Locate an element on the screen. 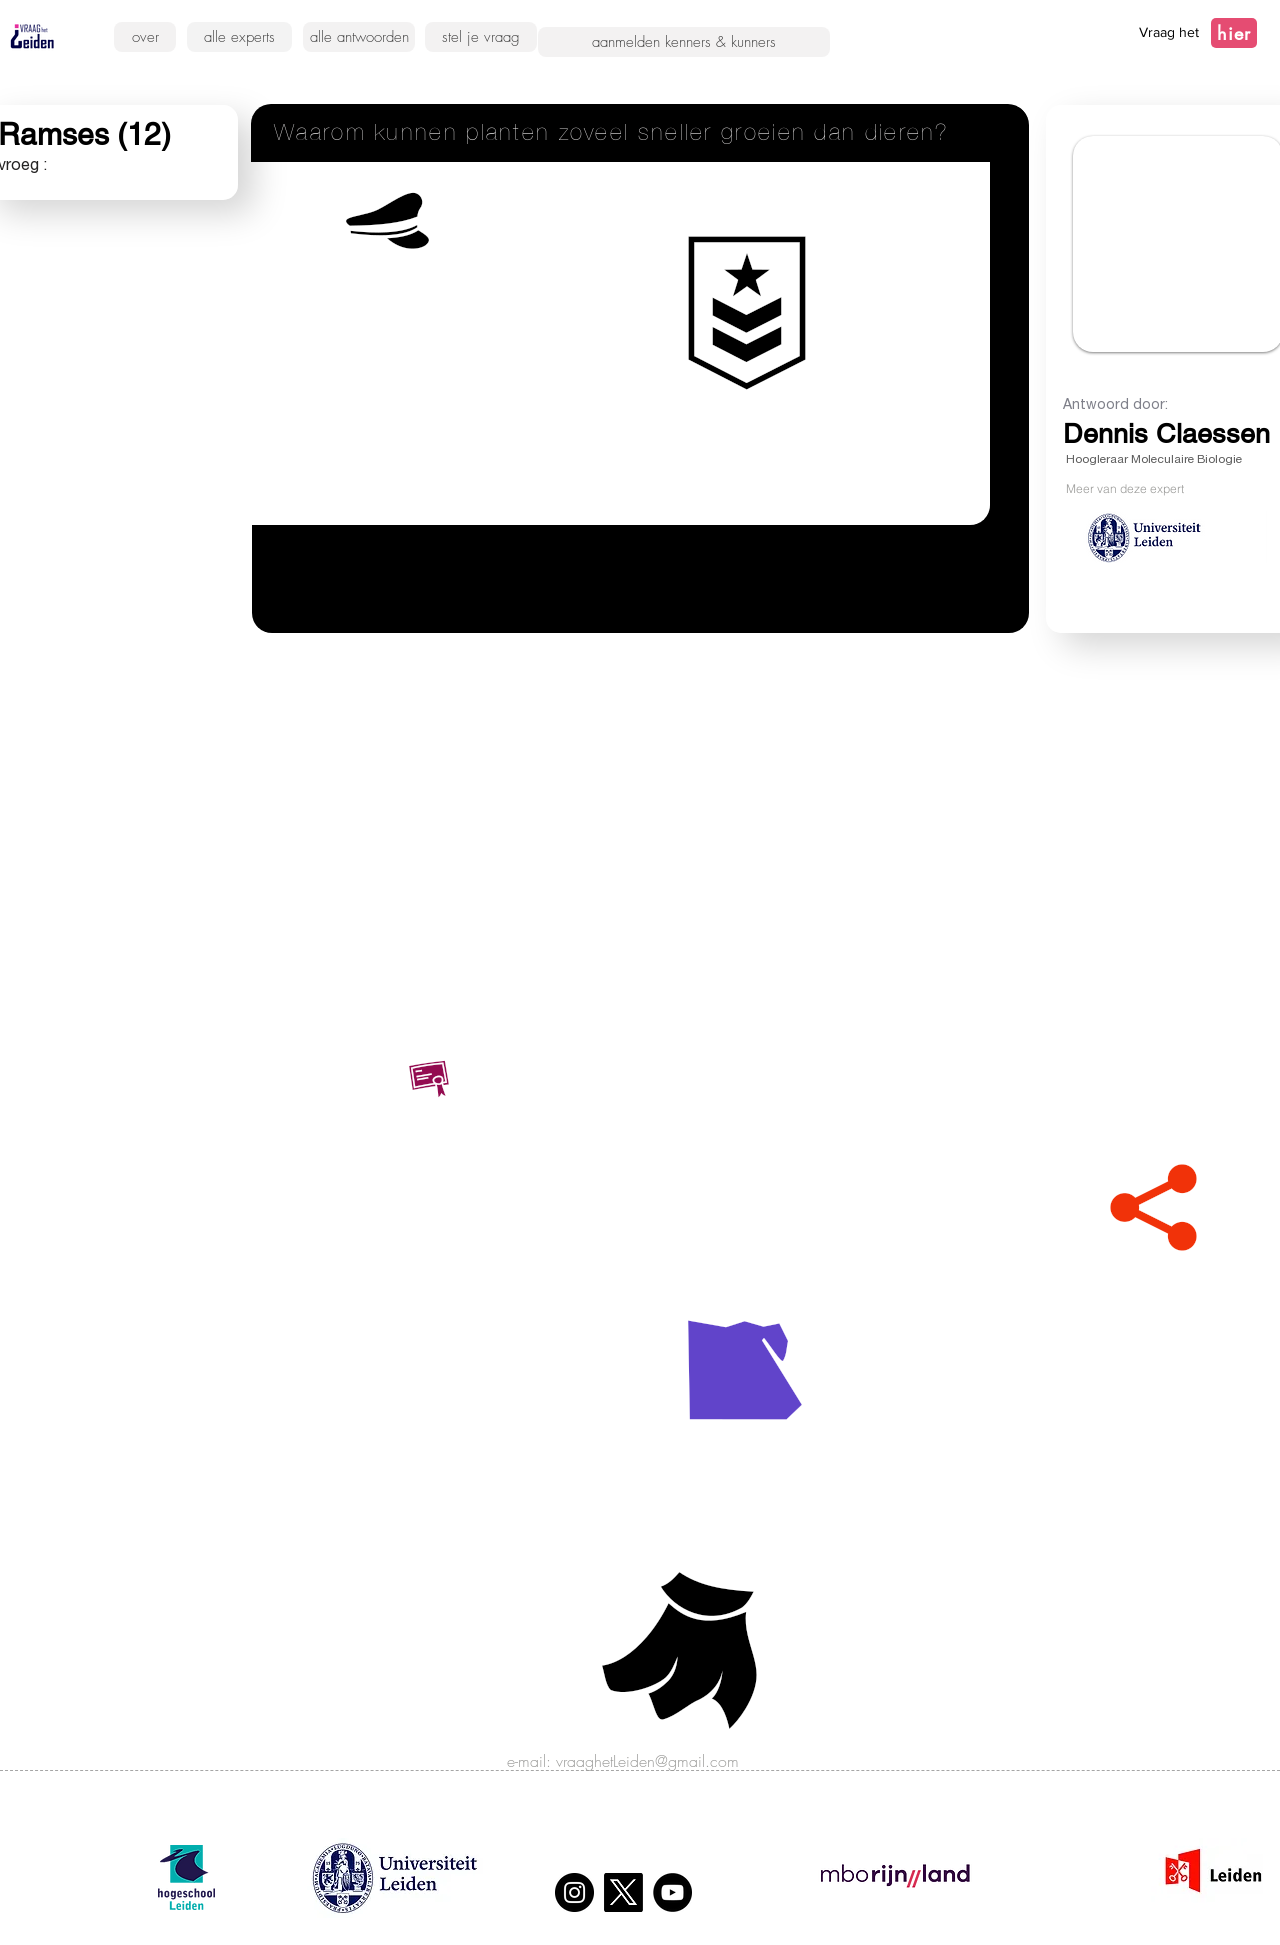 The height and width of the screenshot is (1945, 1280). select Egypt as your region or country is located at coordinates (745, 1370).